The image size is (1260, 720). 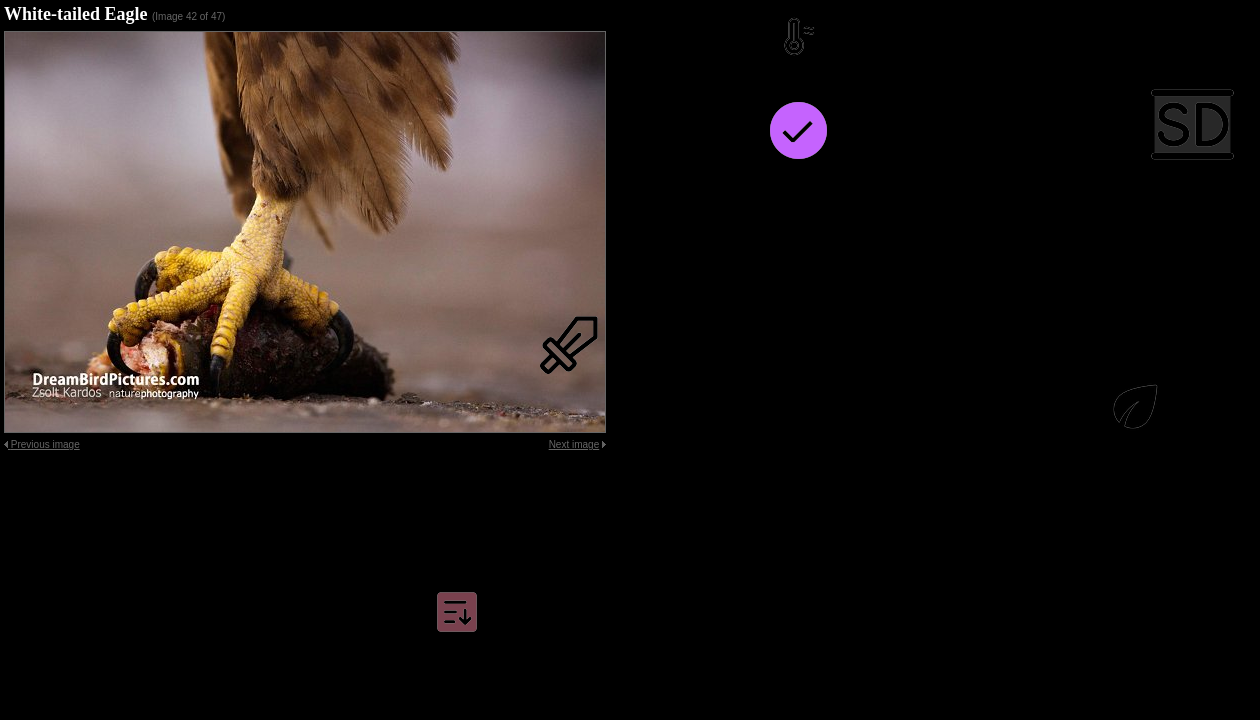 I want to click on indicates a test or validation has passed, so click(x=798, y=130).